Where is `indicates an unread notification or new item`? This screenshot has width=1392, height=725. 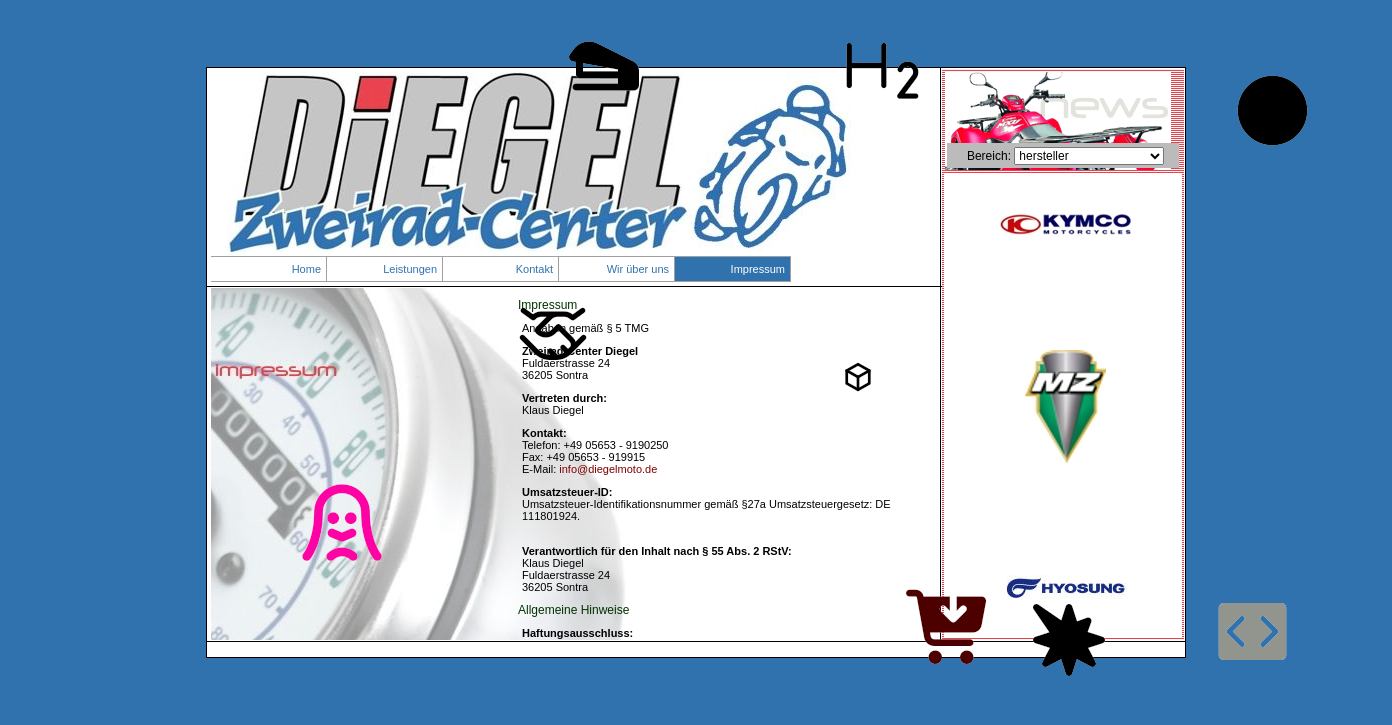
indicates an unread notification or new item is located at coordinates (1272, 110).